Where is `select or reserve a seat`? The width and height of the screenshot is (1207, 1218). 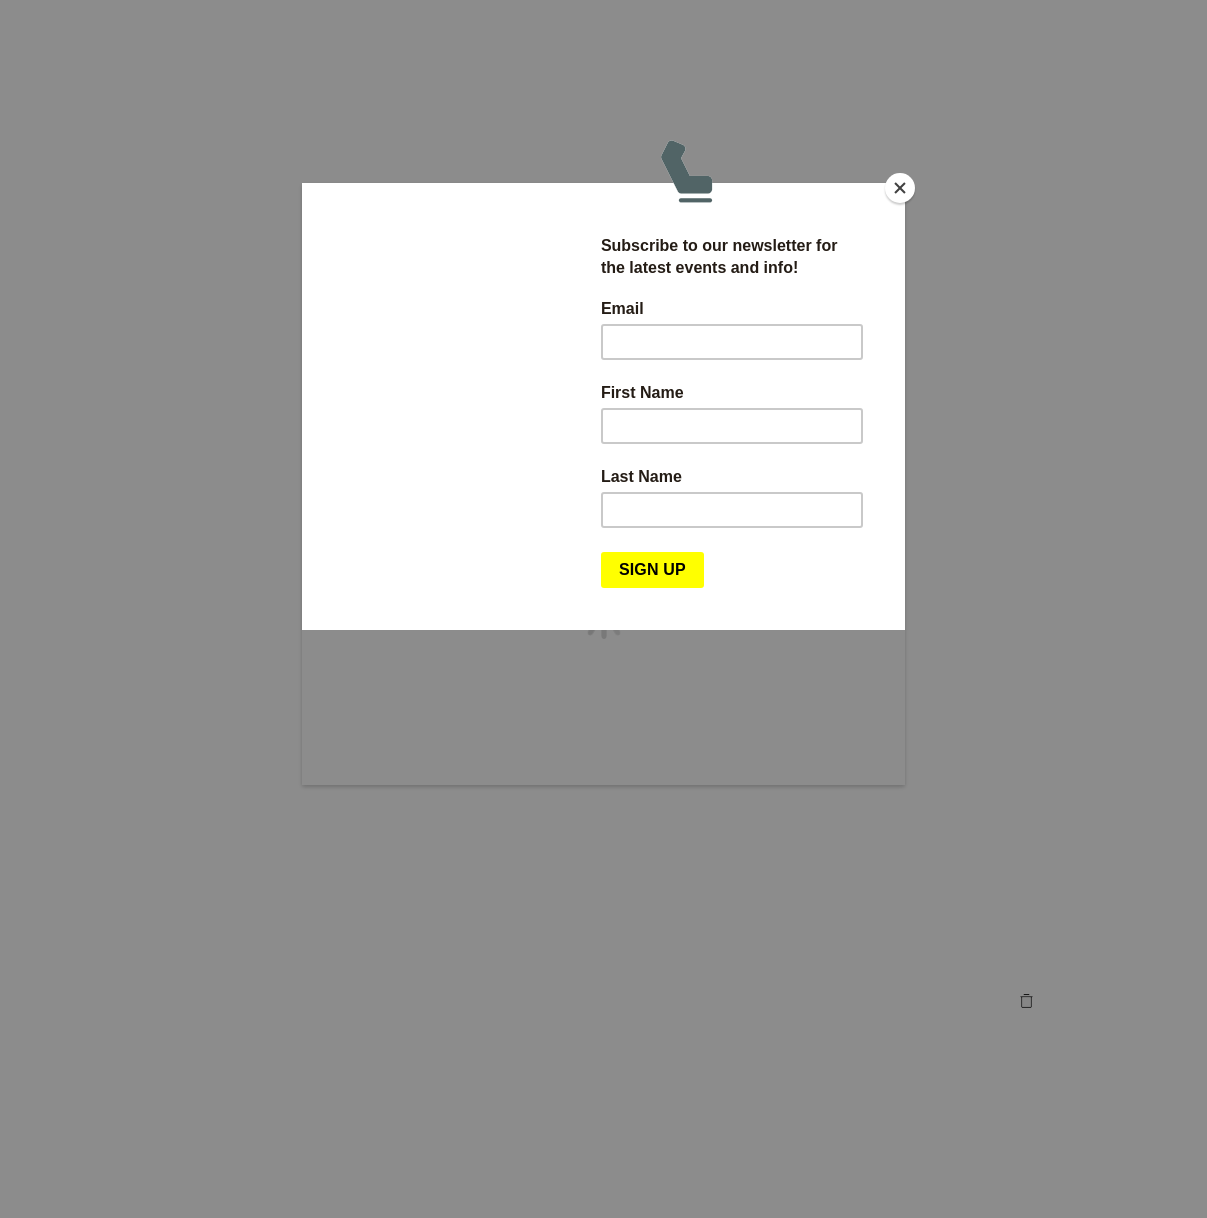 select or reserve a seat is located at coordinates (685, 171).